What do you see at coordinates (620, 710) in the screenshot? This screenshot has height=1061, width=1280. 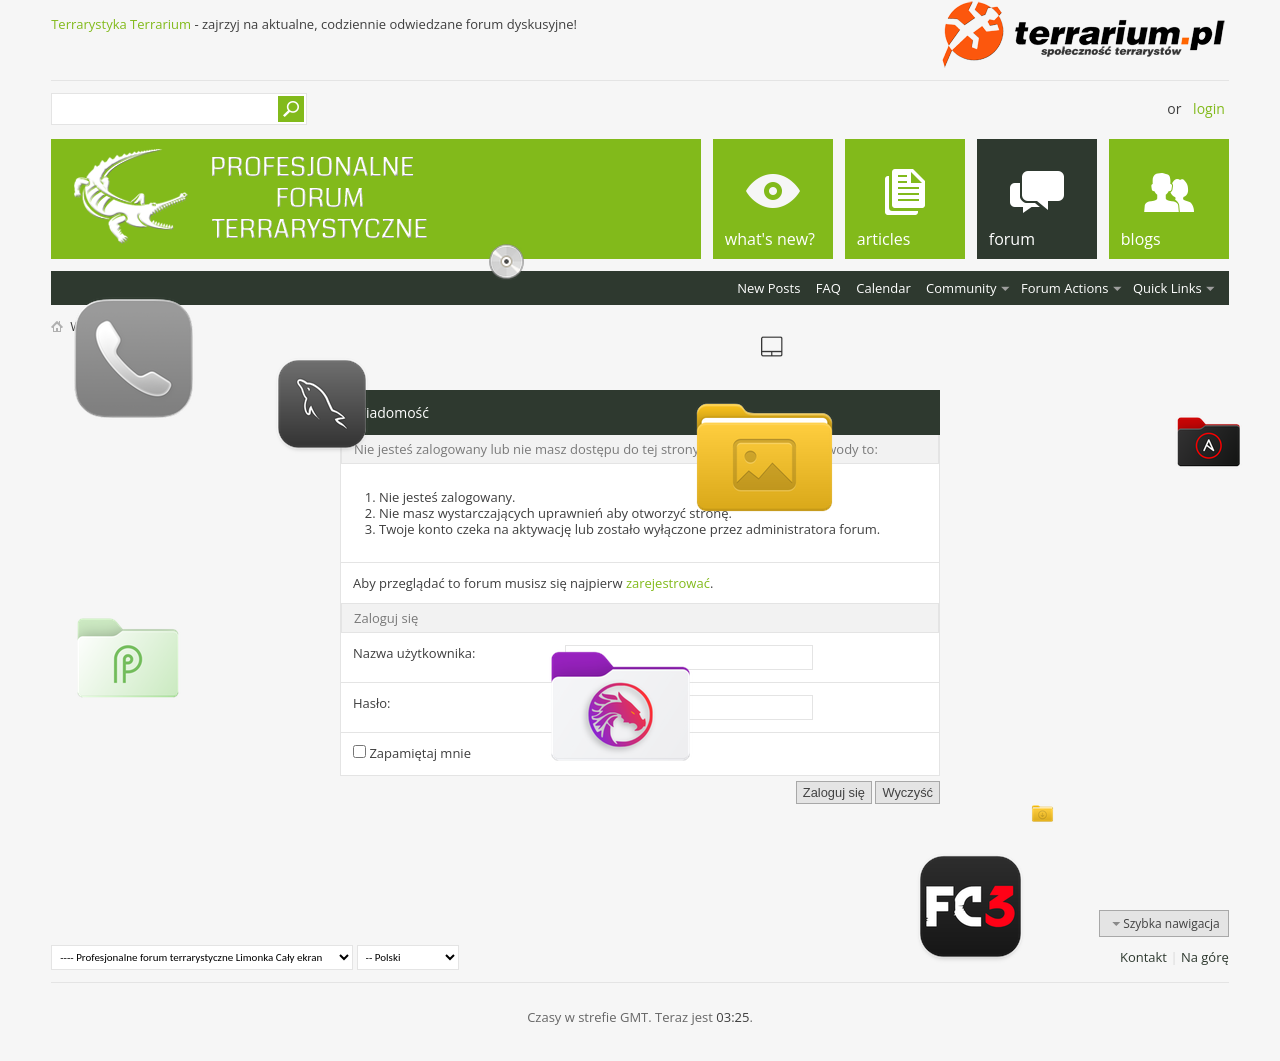 I see `open garuda linux system folder` at bounding box center [620, 710].